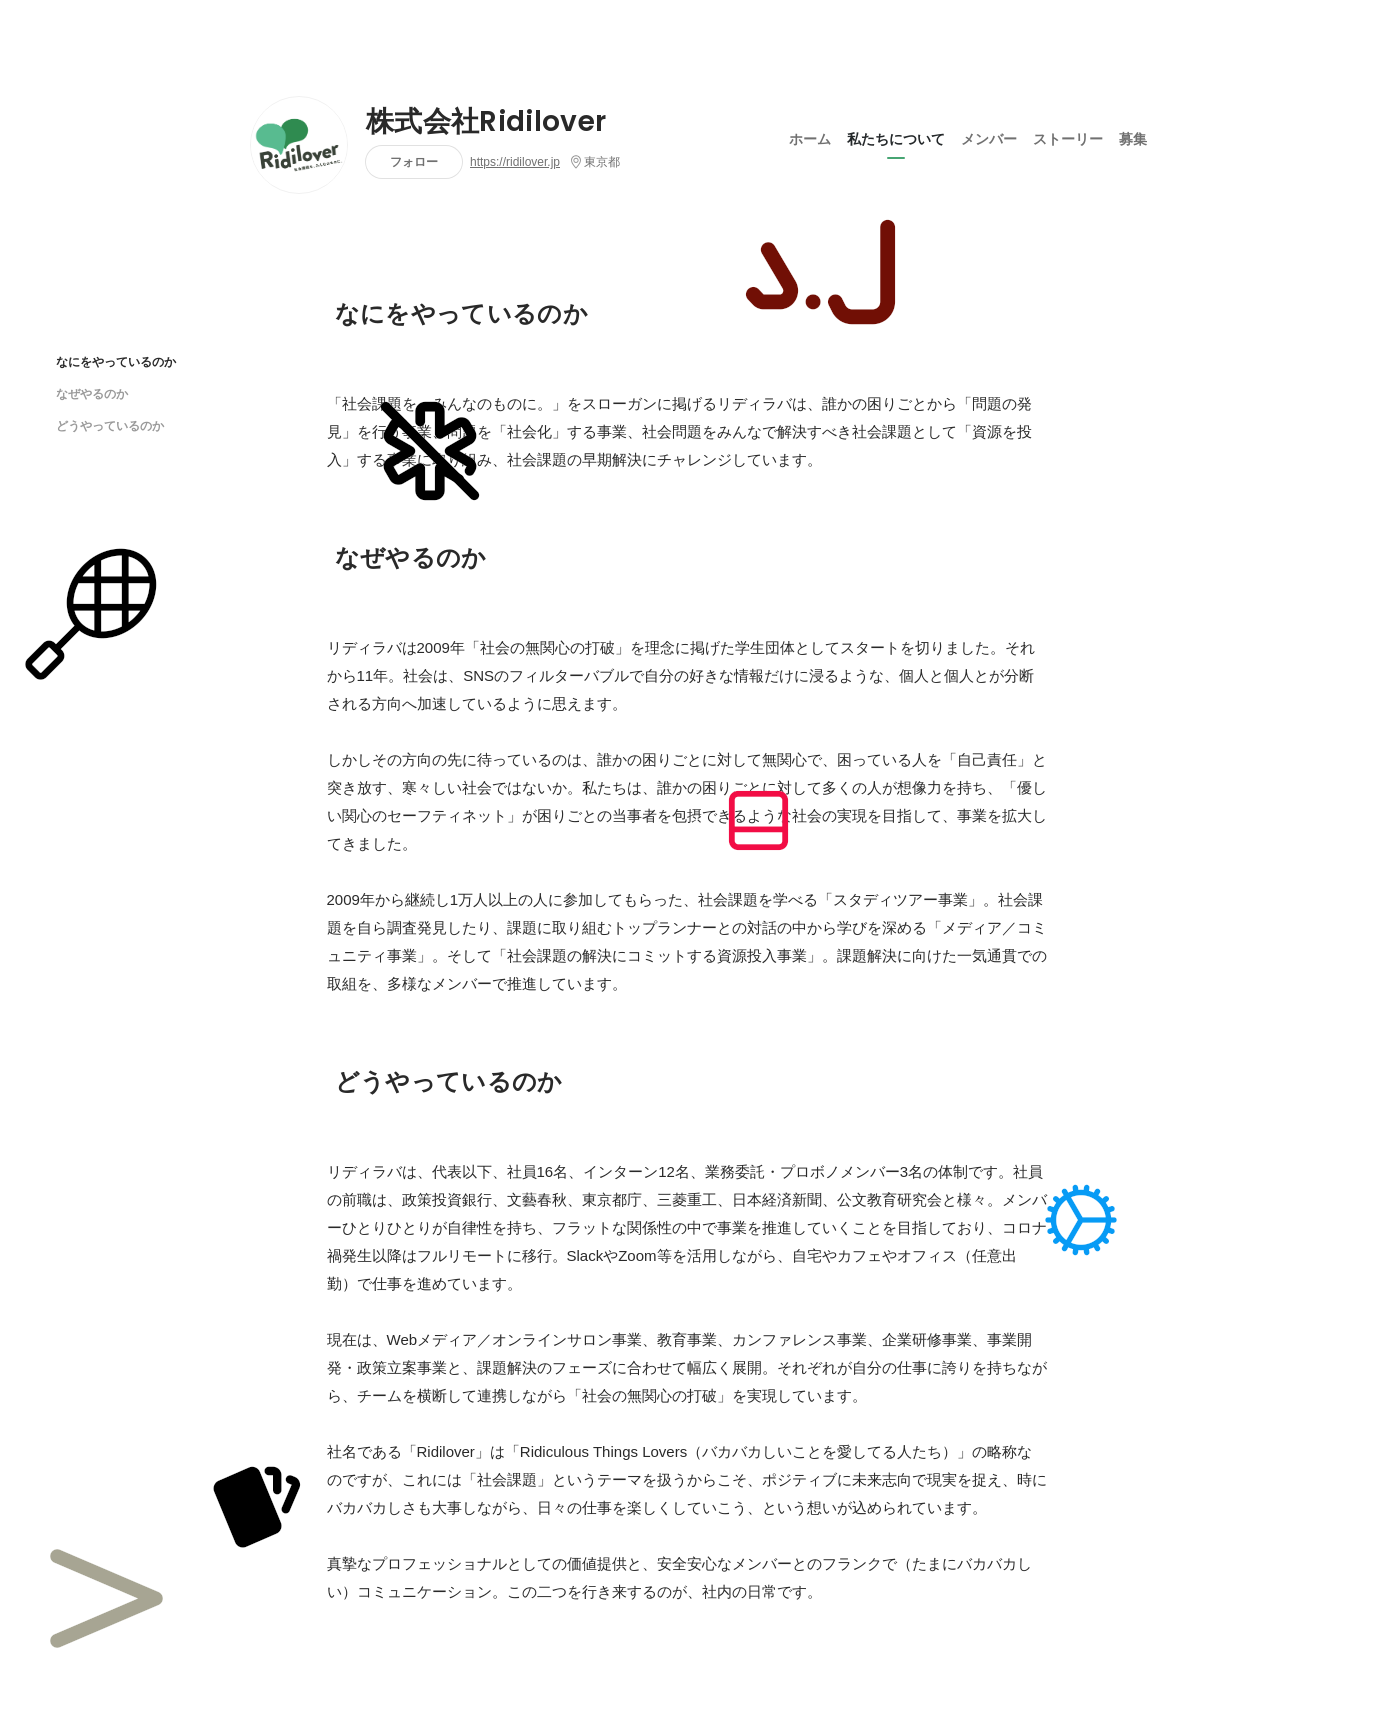  Describe the element at coordinates (88, 616) in the screenshot. I see `access tennis or racquet sports features` at that location.